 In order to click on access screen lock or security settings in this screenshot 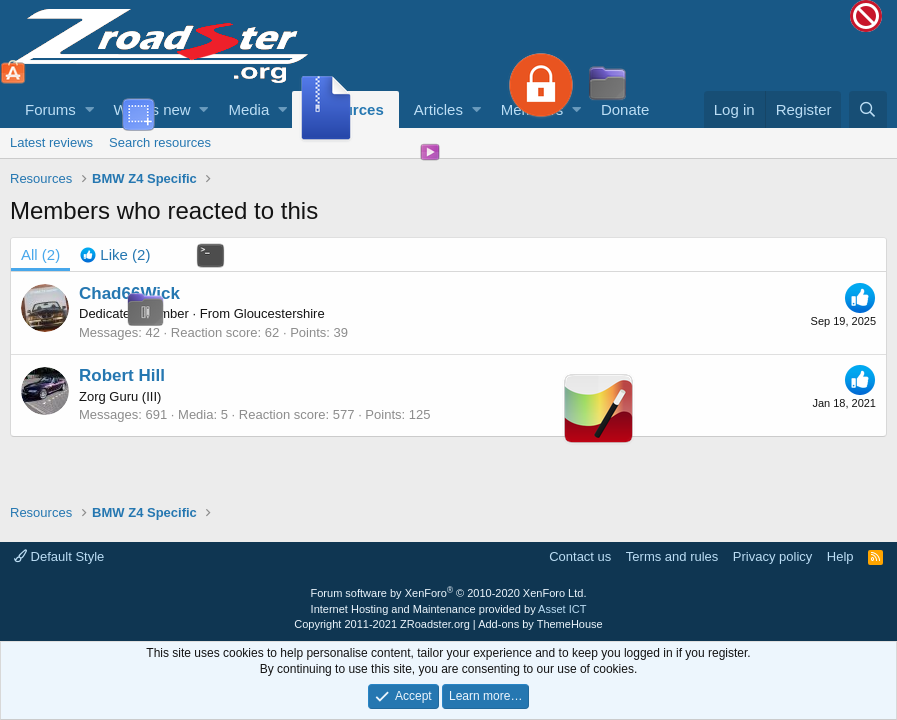, I will do `click(541, 85)`.